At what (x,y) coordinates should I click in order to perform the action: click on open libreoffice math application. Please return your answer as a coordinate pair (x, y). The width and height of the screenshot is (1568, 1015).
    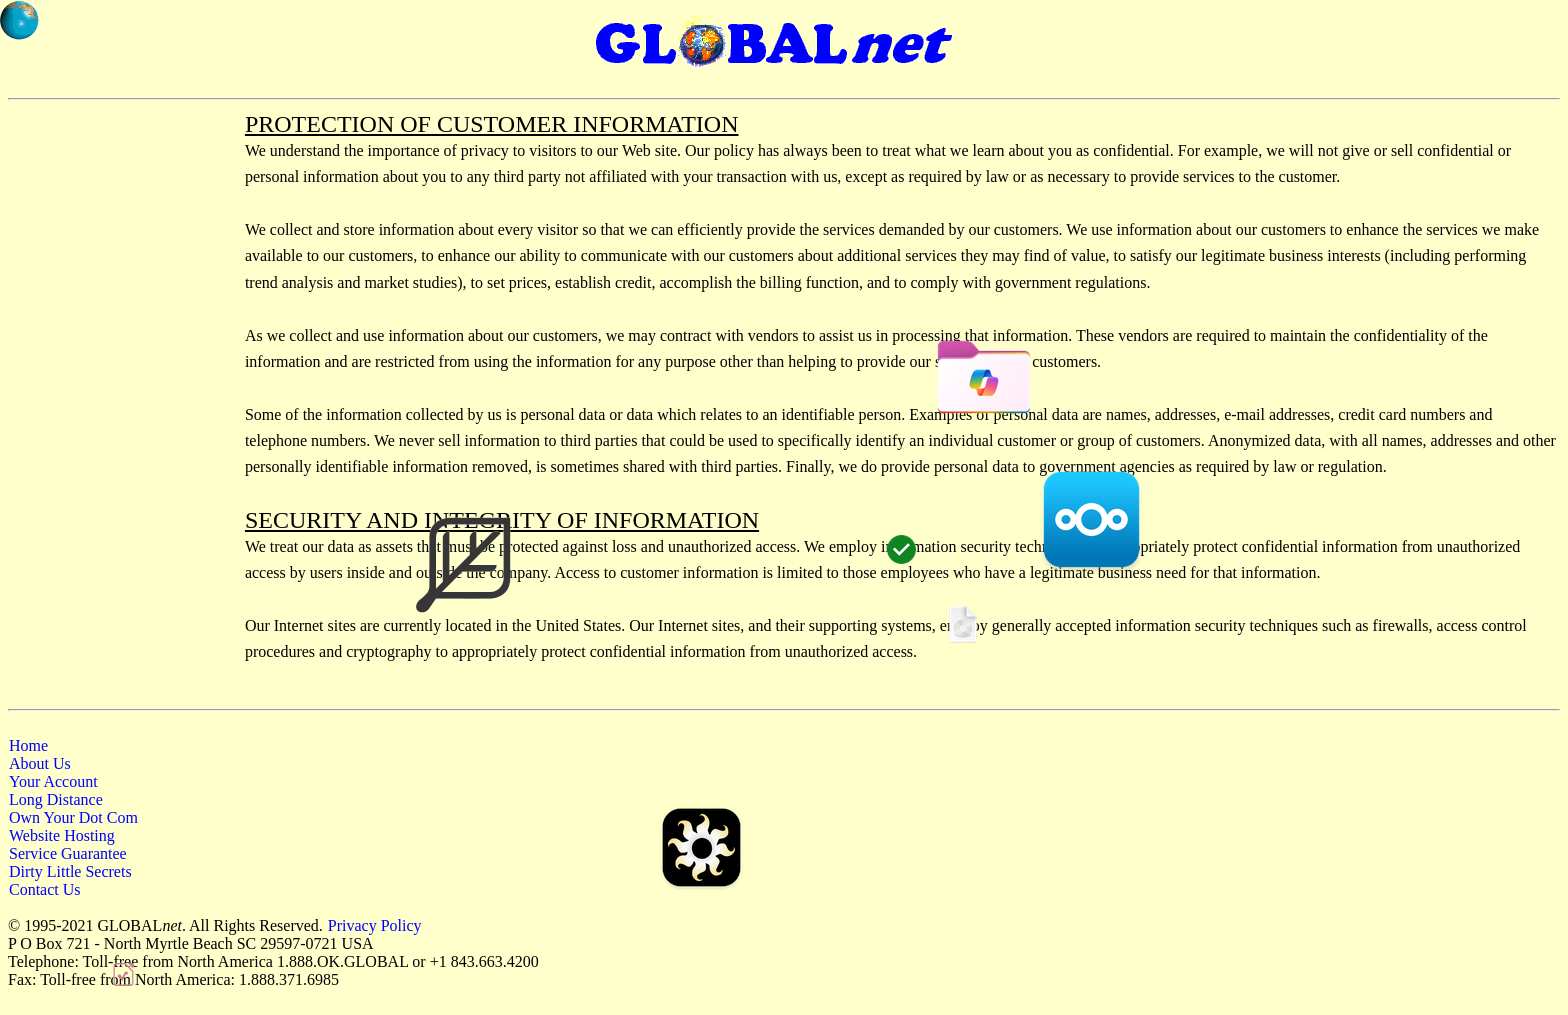
    Looking at the image, I should click on (123, 974).